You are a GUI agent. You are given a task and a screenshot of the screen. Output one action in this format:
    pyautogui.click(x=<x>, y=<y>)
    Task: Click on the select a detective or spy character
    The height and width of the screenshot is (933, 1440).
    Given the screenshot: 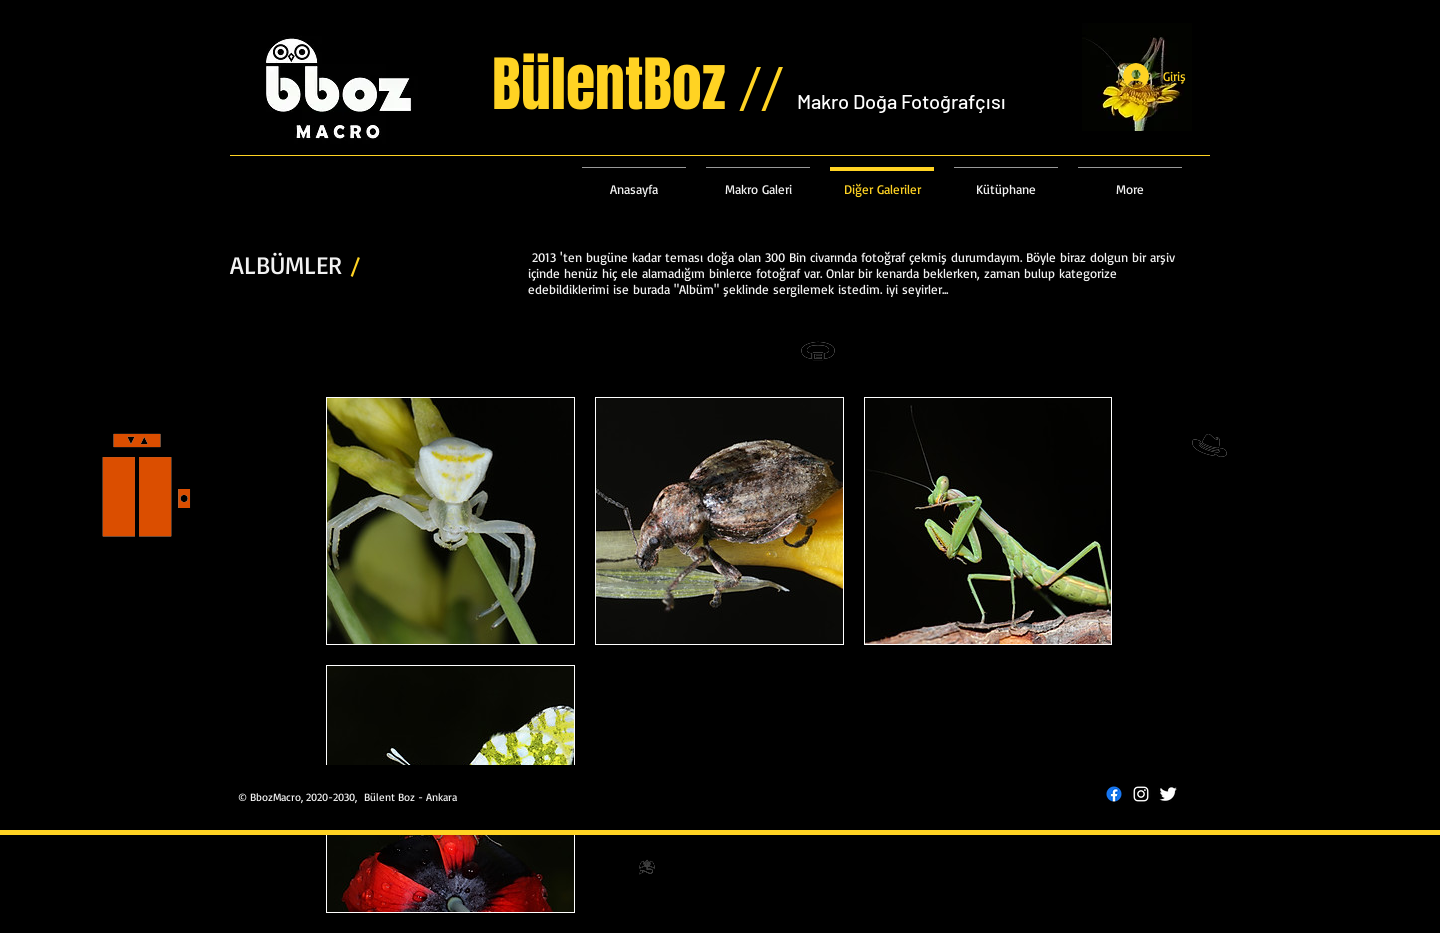 What is the action you would take?
    pyautogui.click(x=1209, y=445)
    